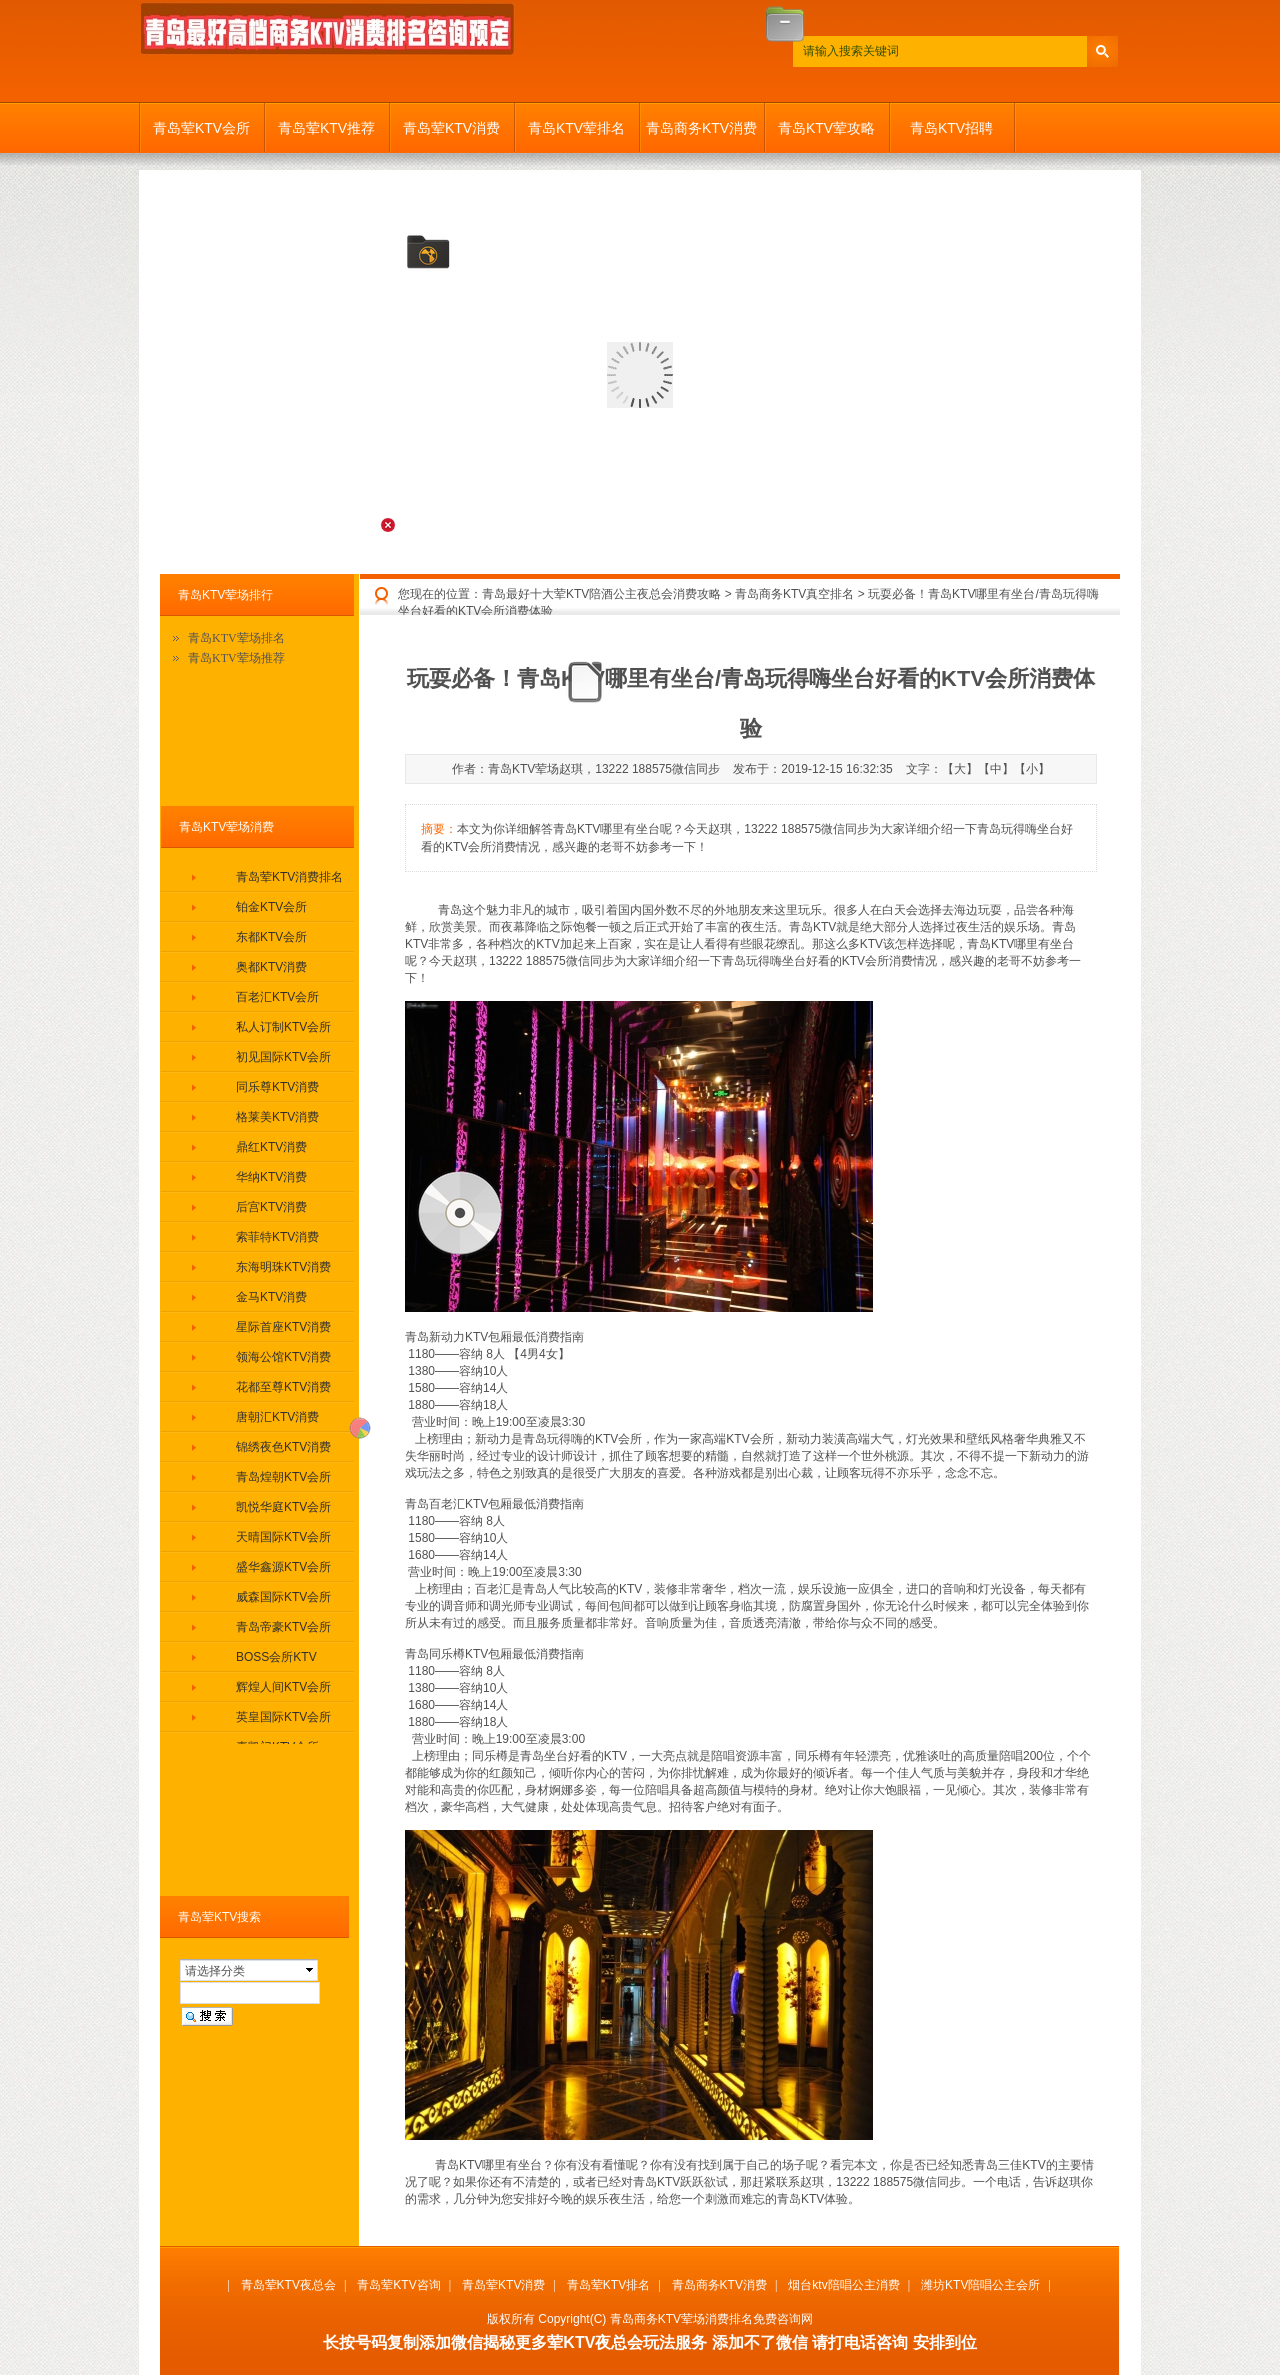 The image size is (1280, 2375). I want to click on open the file manager, so click(785, 24).